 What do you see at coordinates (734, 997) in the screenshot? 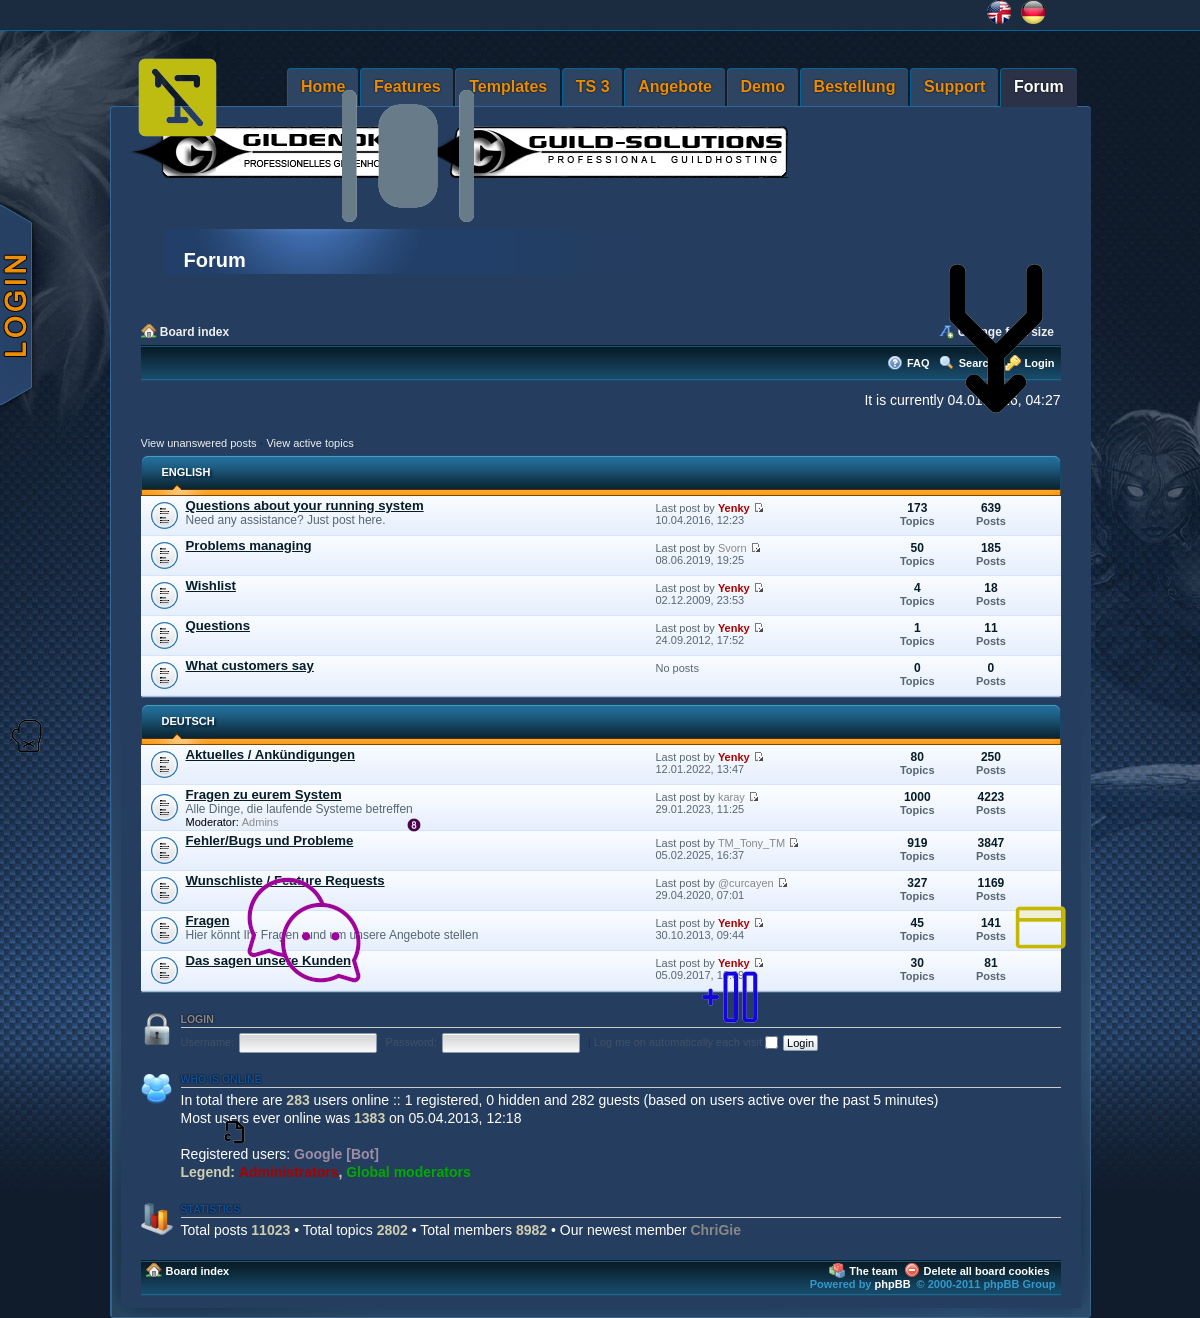
I see `add a new column to the left` at bounding box center [734, 997].